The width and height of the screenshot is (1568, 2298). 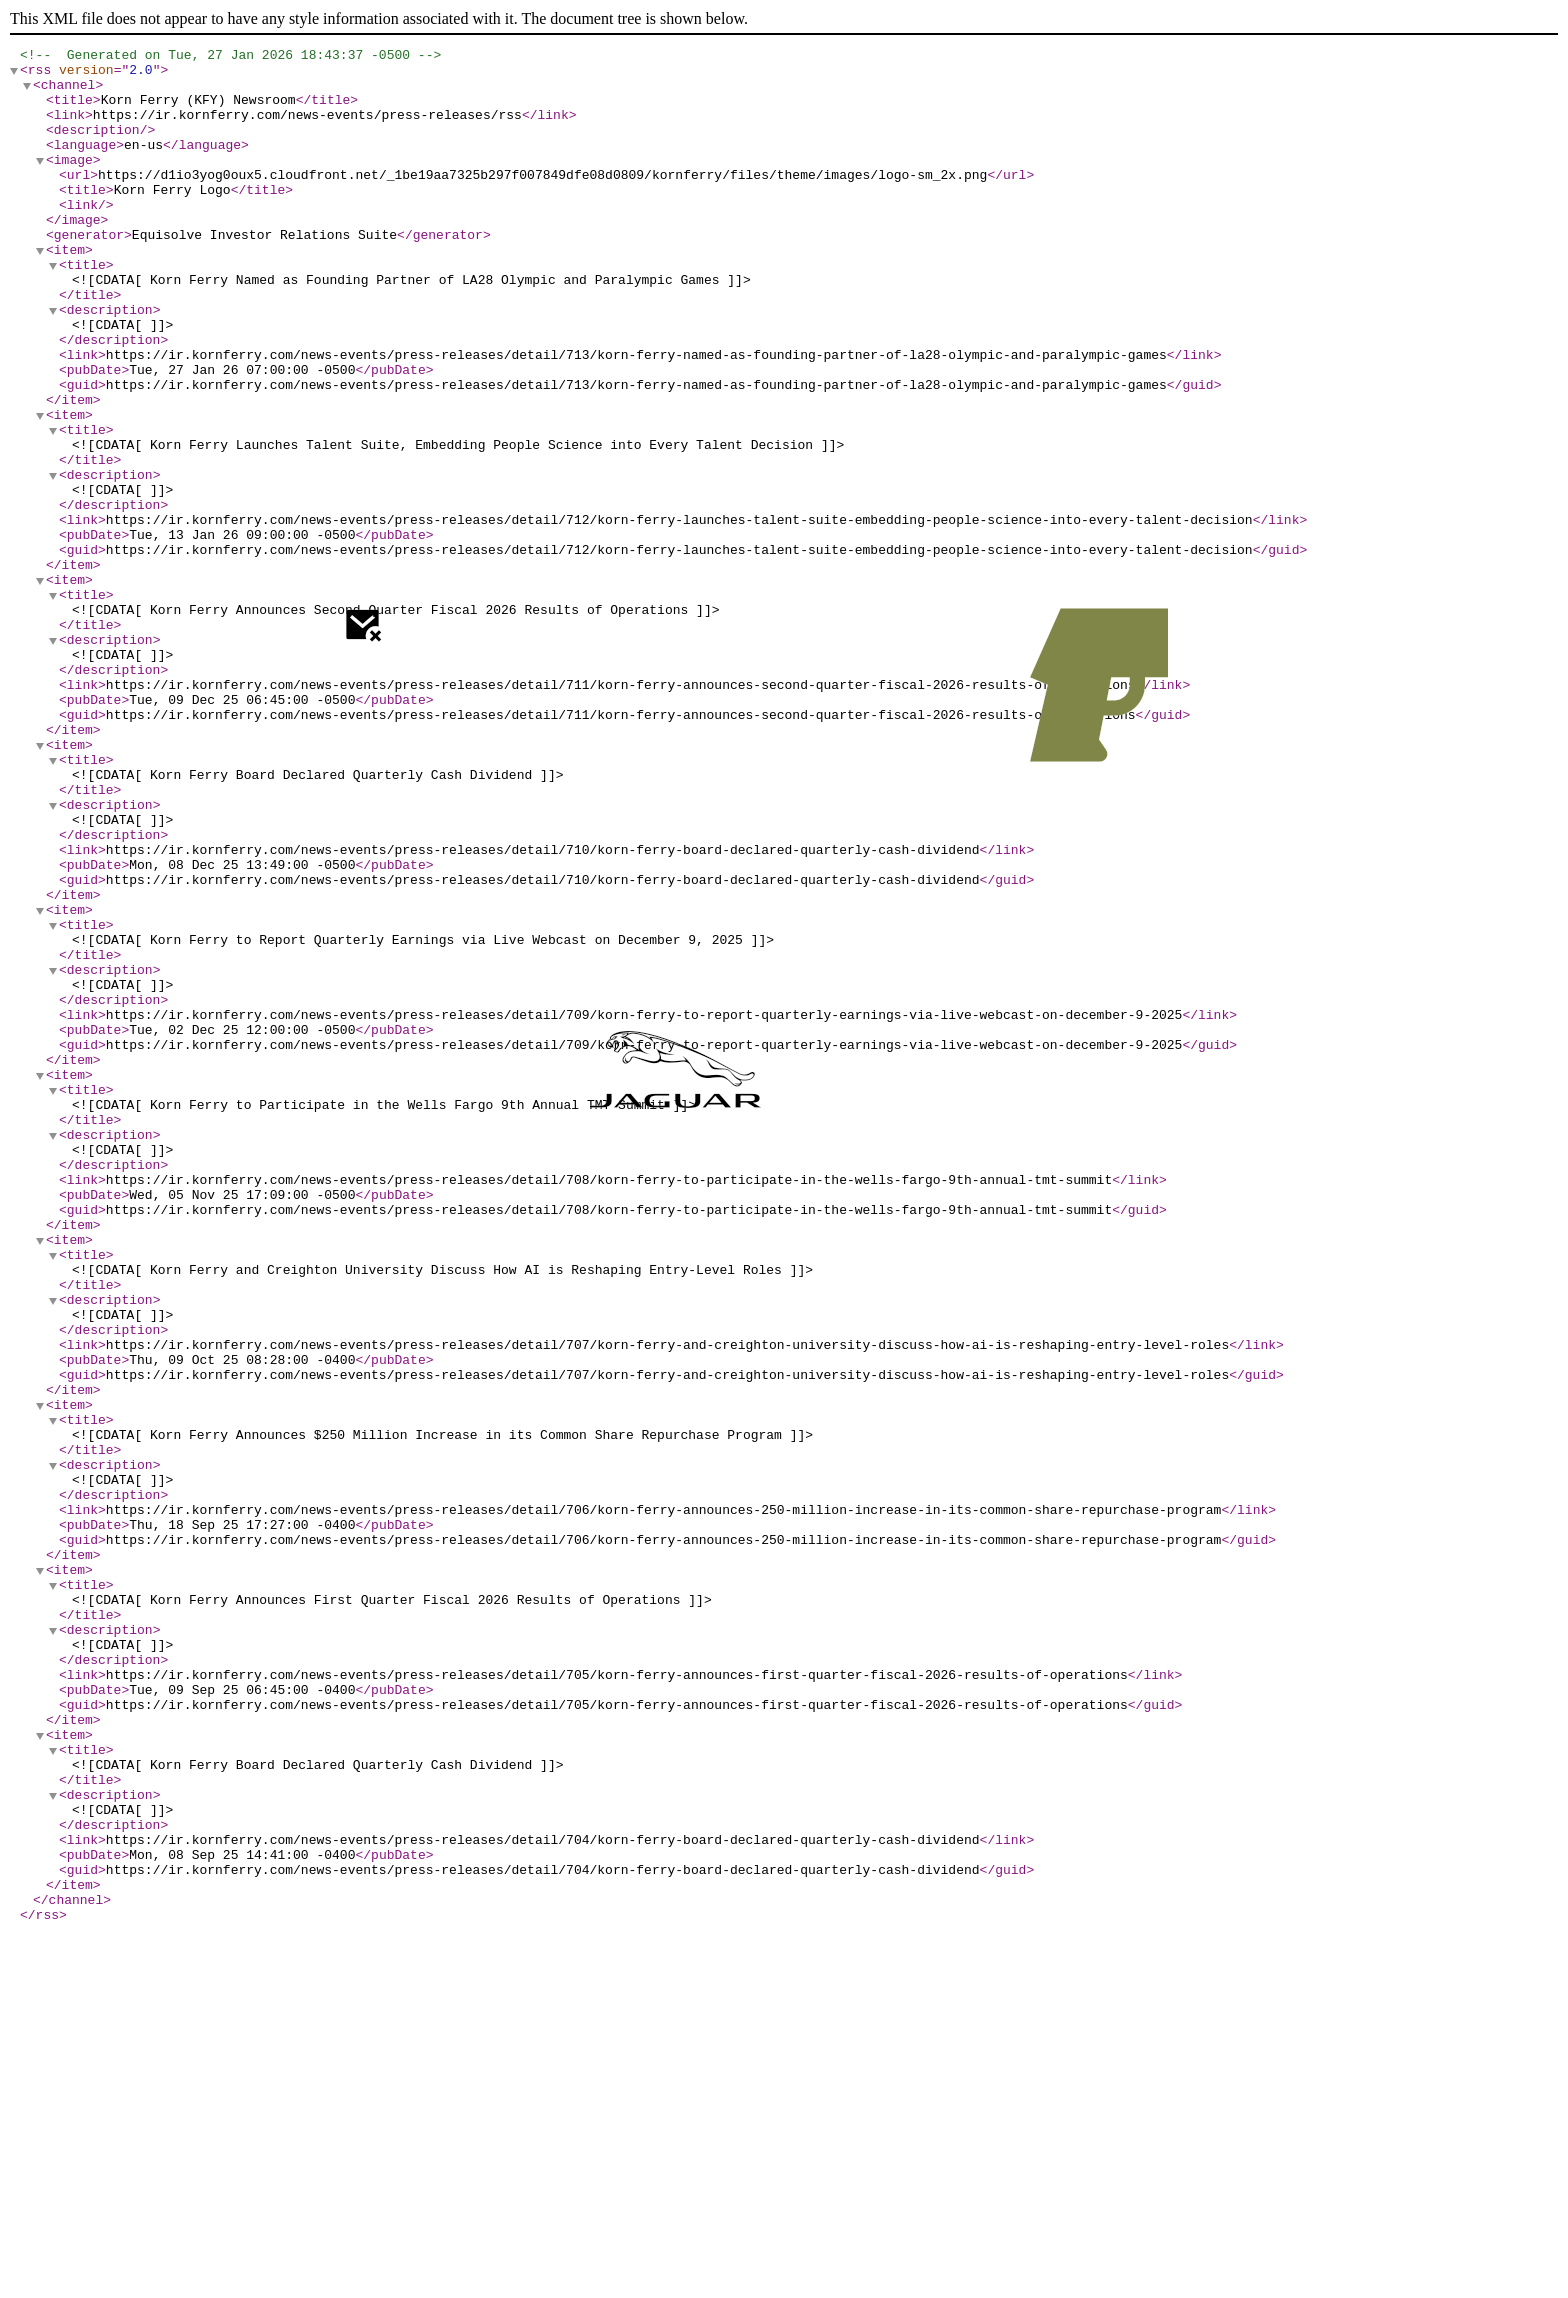 I want to click on jaguar brand logo, so click(x=675, y=1069).